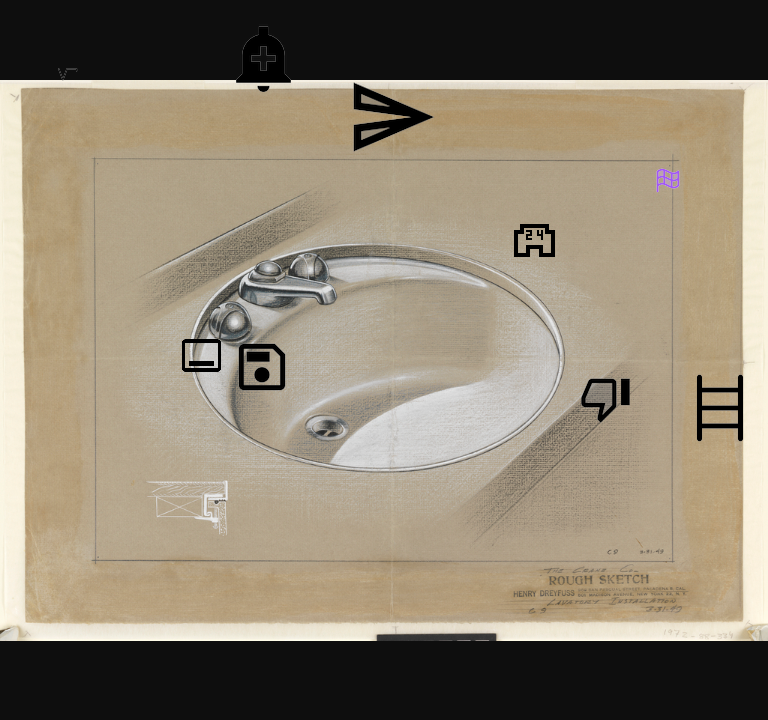 The height and width of the screenshot is (720, 768). What do you see at coordinates (392, 117) in the screenshot?
I see `send a message or email` at bounding box center [392, 117].